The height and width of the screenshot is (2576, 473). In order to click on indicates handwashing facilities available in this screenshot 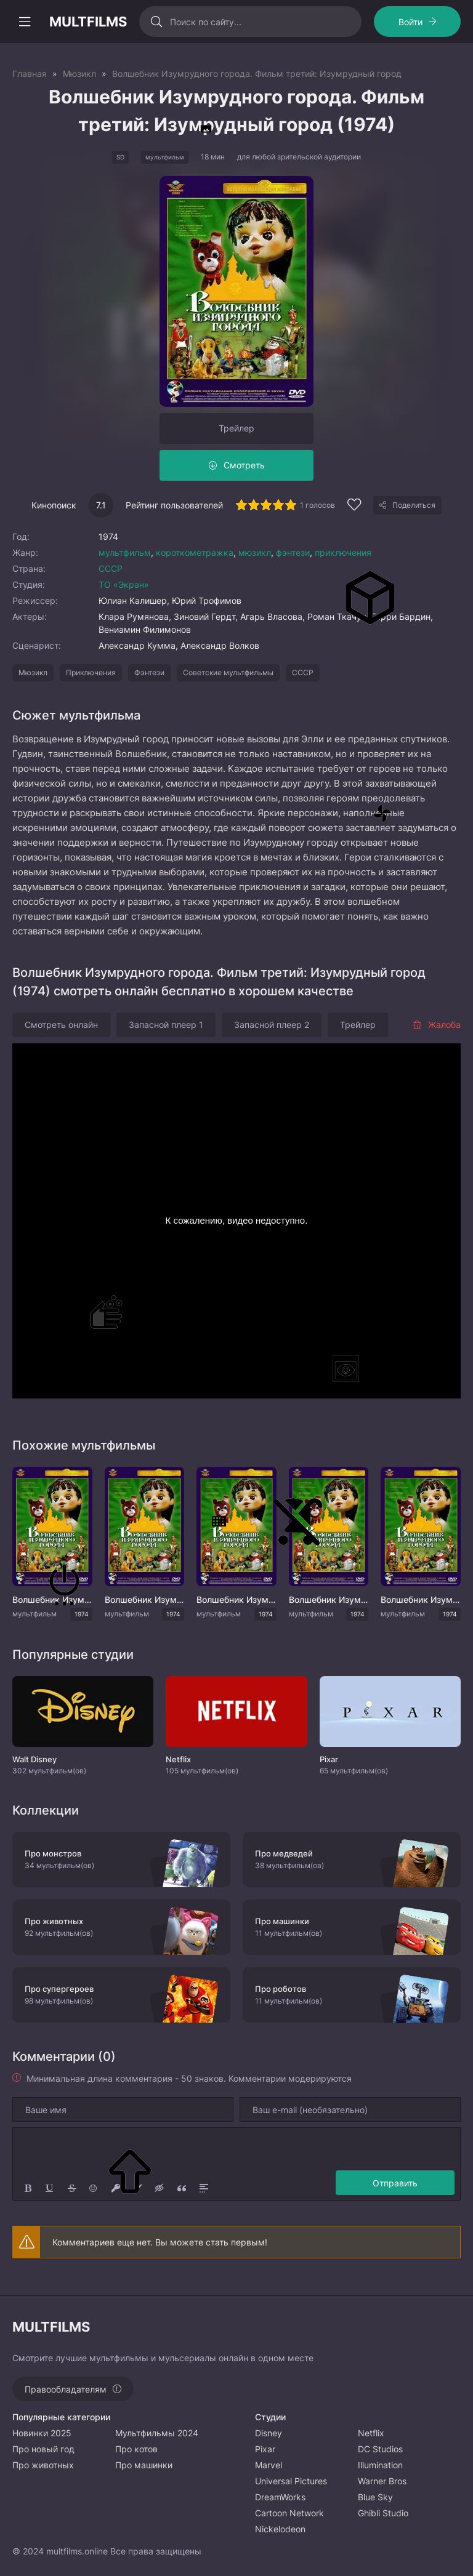, I will do `click(107, 1312)`.